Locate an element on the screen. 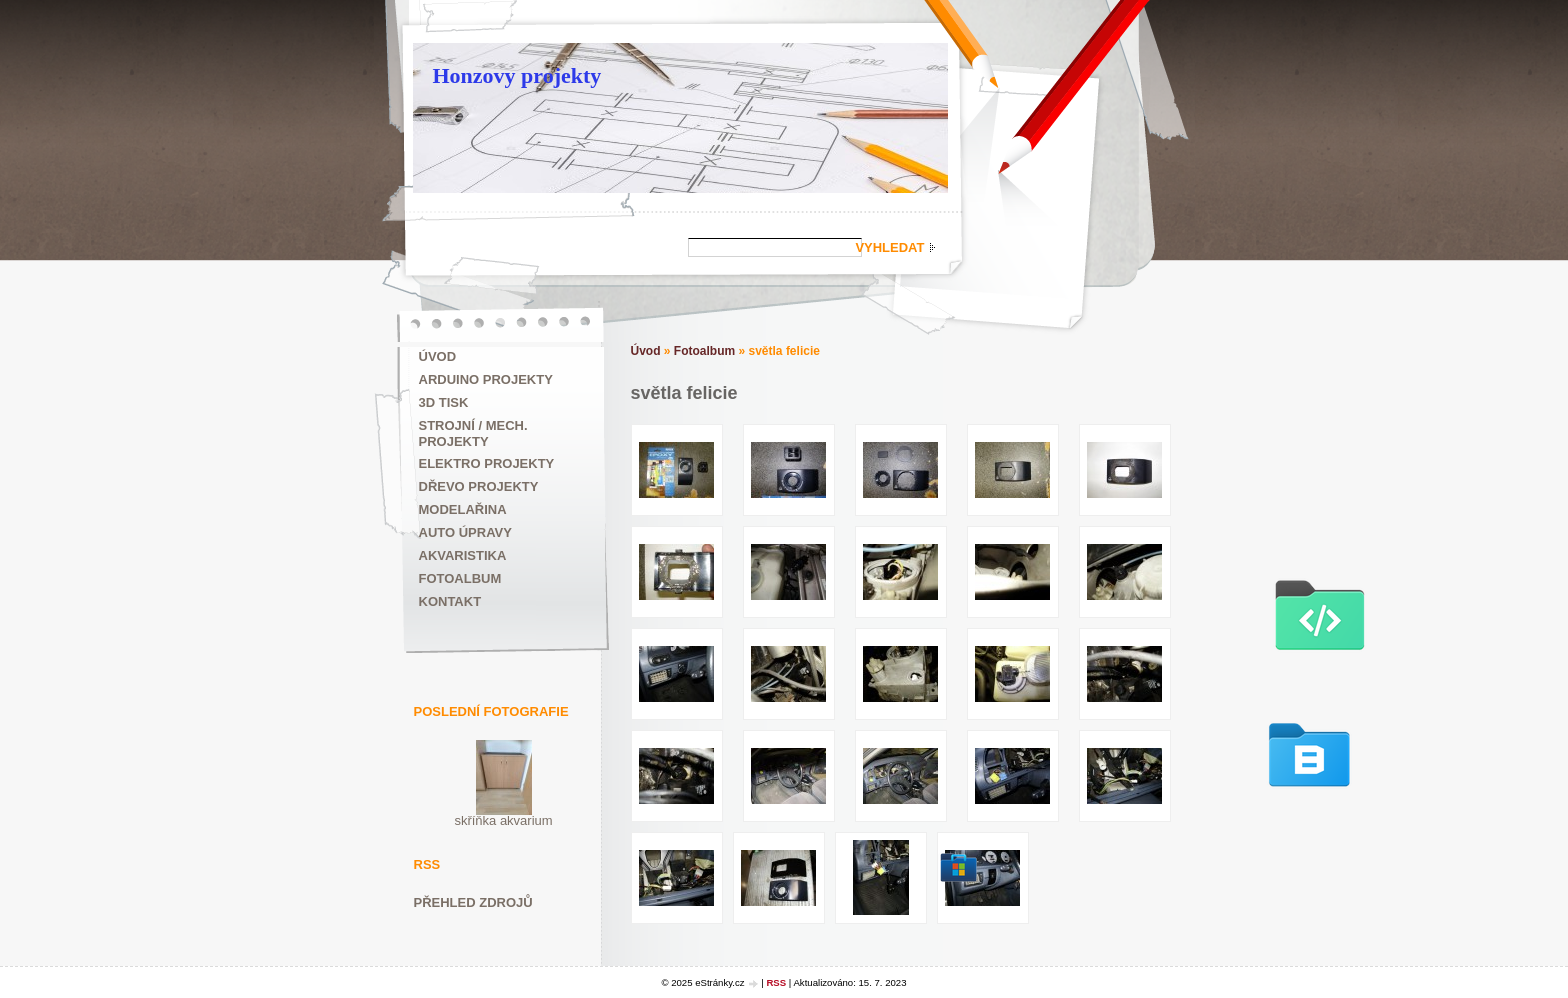 Image resolution: width=1568 pixels, height=998 pixels. open microsoft store downloads folder is located at coordinates (958, 868).